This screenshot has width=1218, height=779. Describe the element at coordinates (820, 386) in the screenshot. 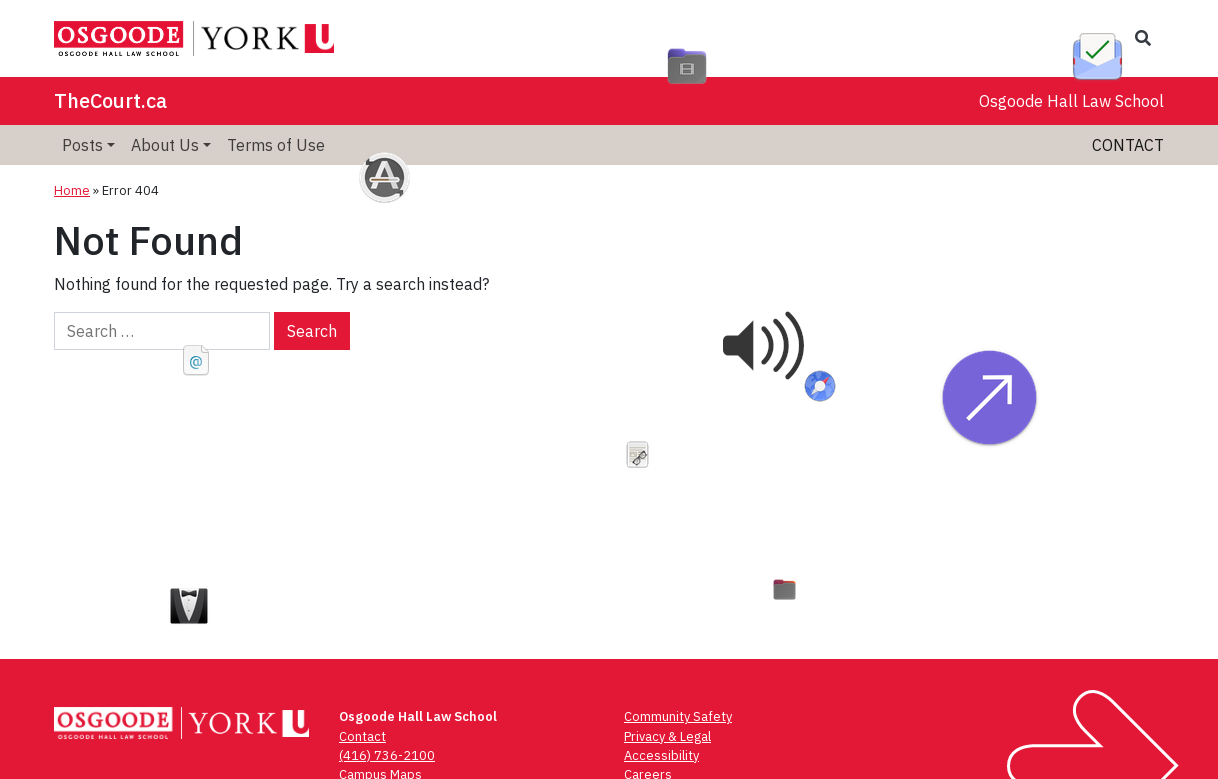

I see `open web browser application` at that location.